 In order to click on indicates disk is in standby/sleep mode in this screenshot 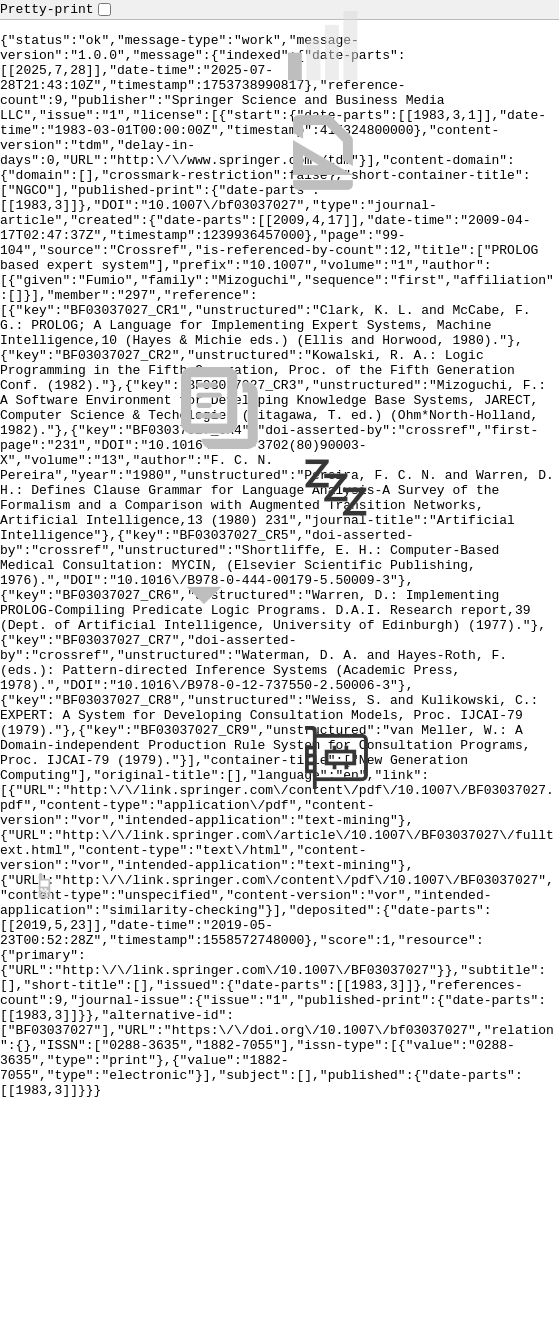, I will do `click(333, 487)`.